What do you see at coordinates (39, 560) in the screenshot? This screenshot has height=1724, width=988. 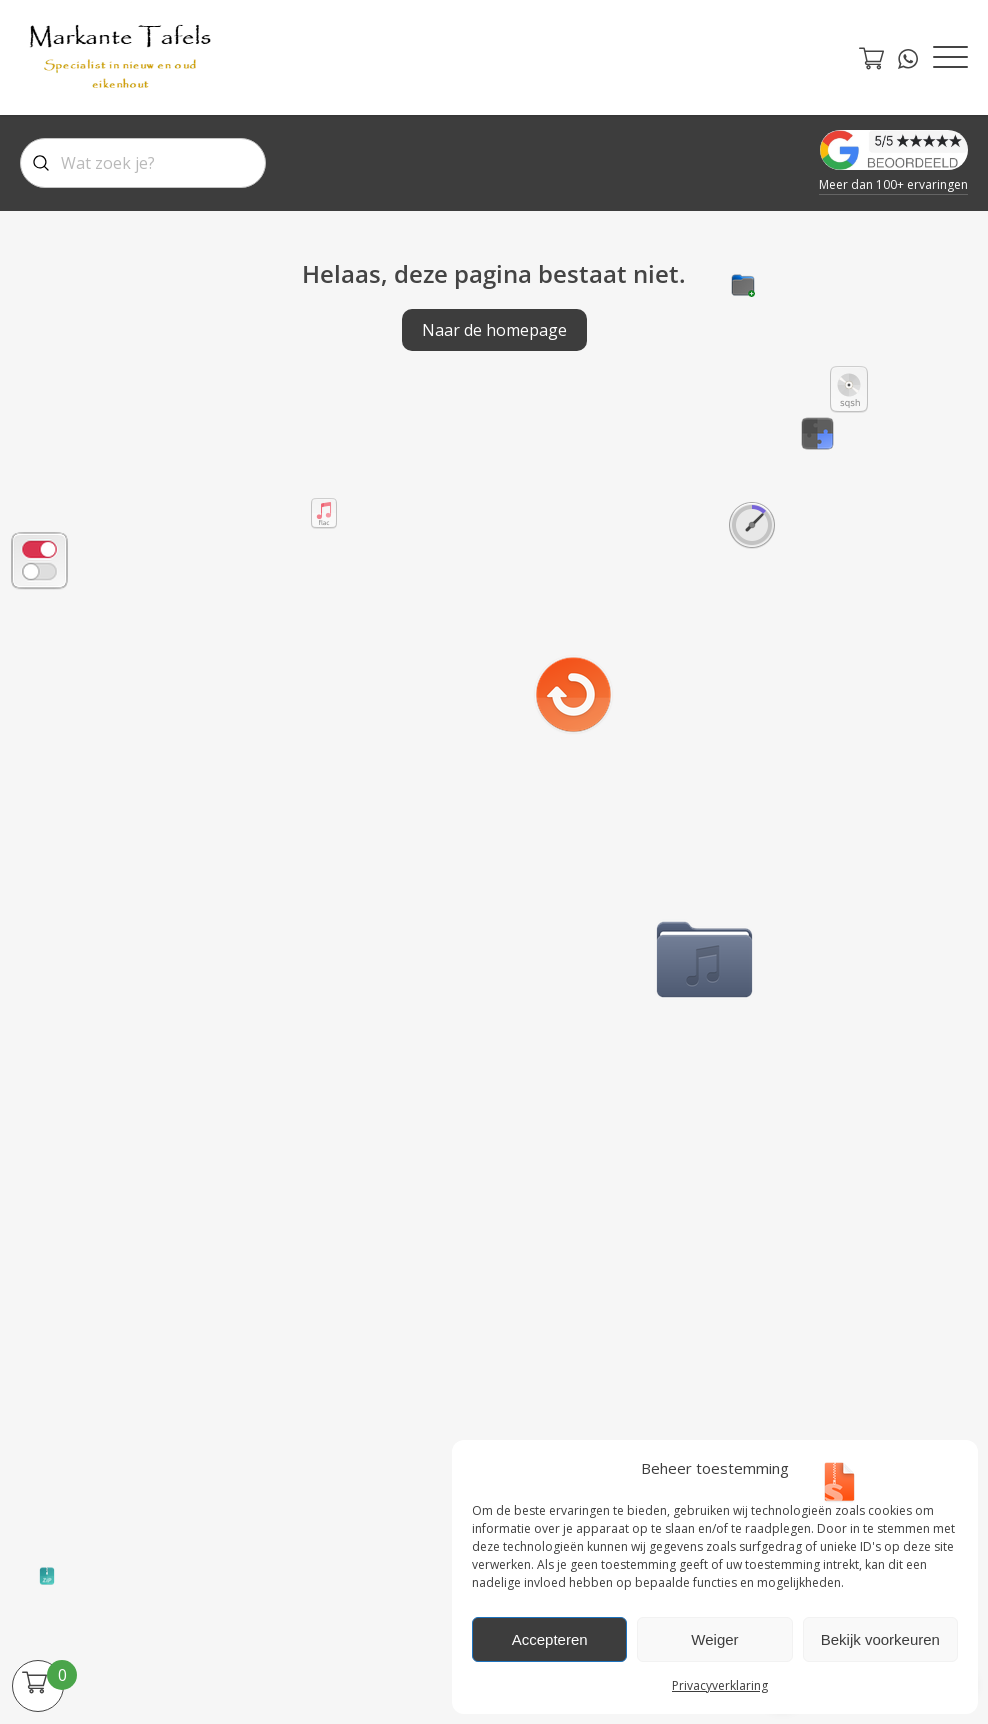 I see `open unity tweak tool settings` at bounding box center [39, 560].